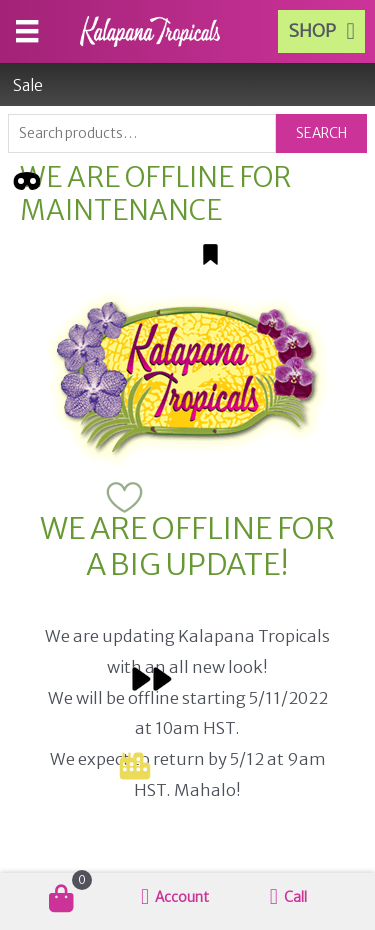 This screenshot has height=930, width=375. Describe the element at coordinates (151, 679) in the screenshot. I see `skip forward in media playback` at that location.